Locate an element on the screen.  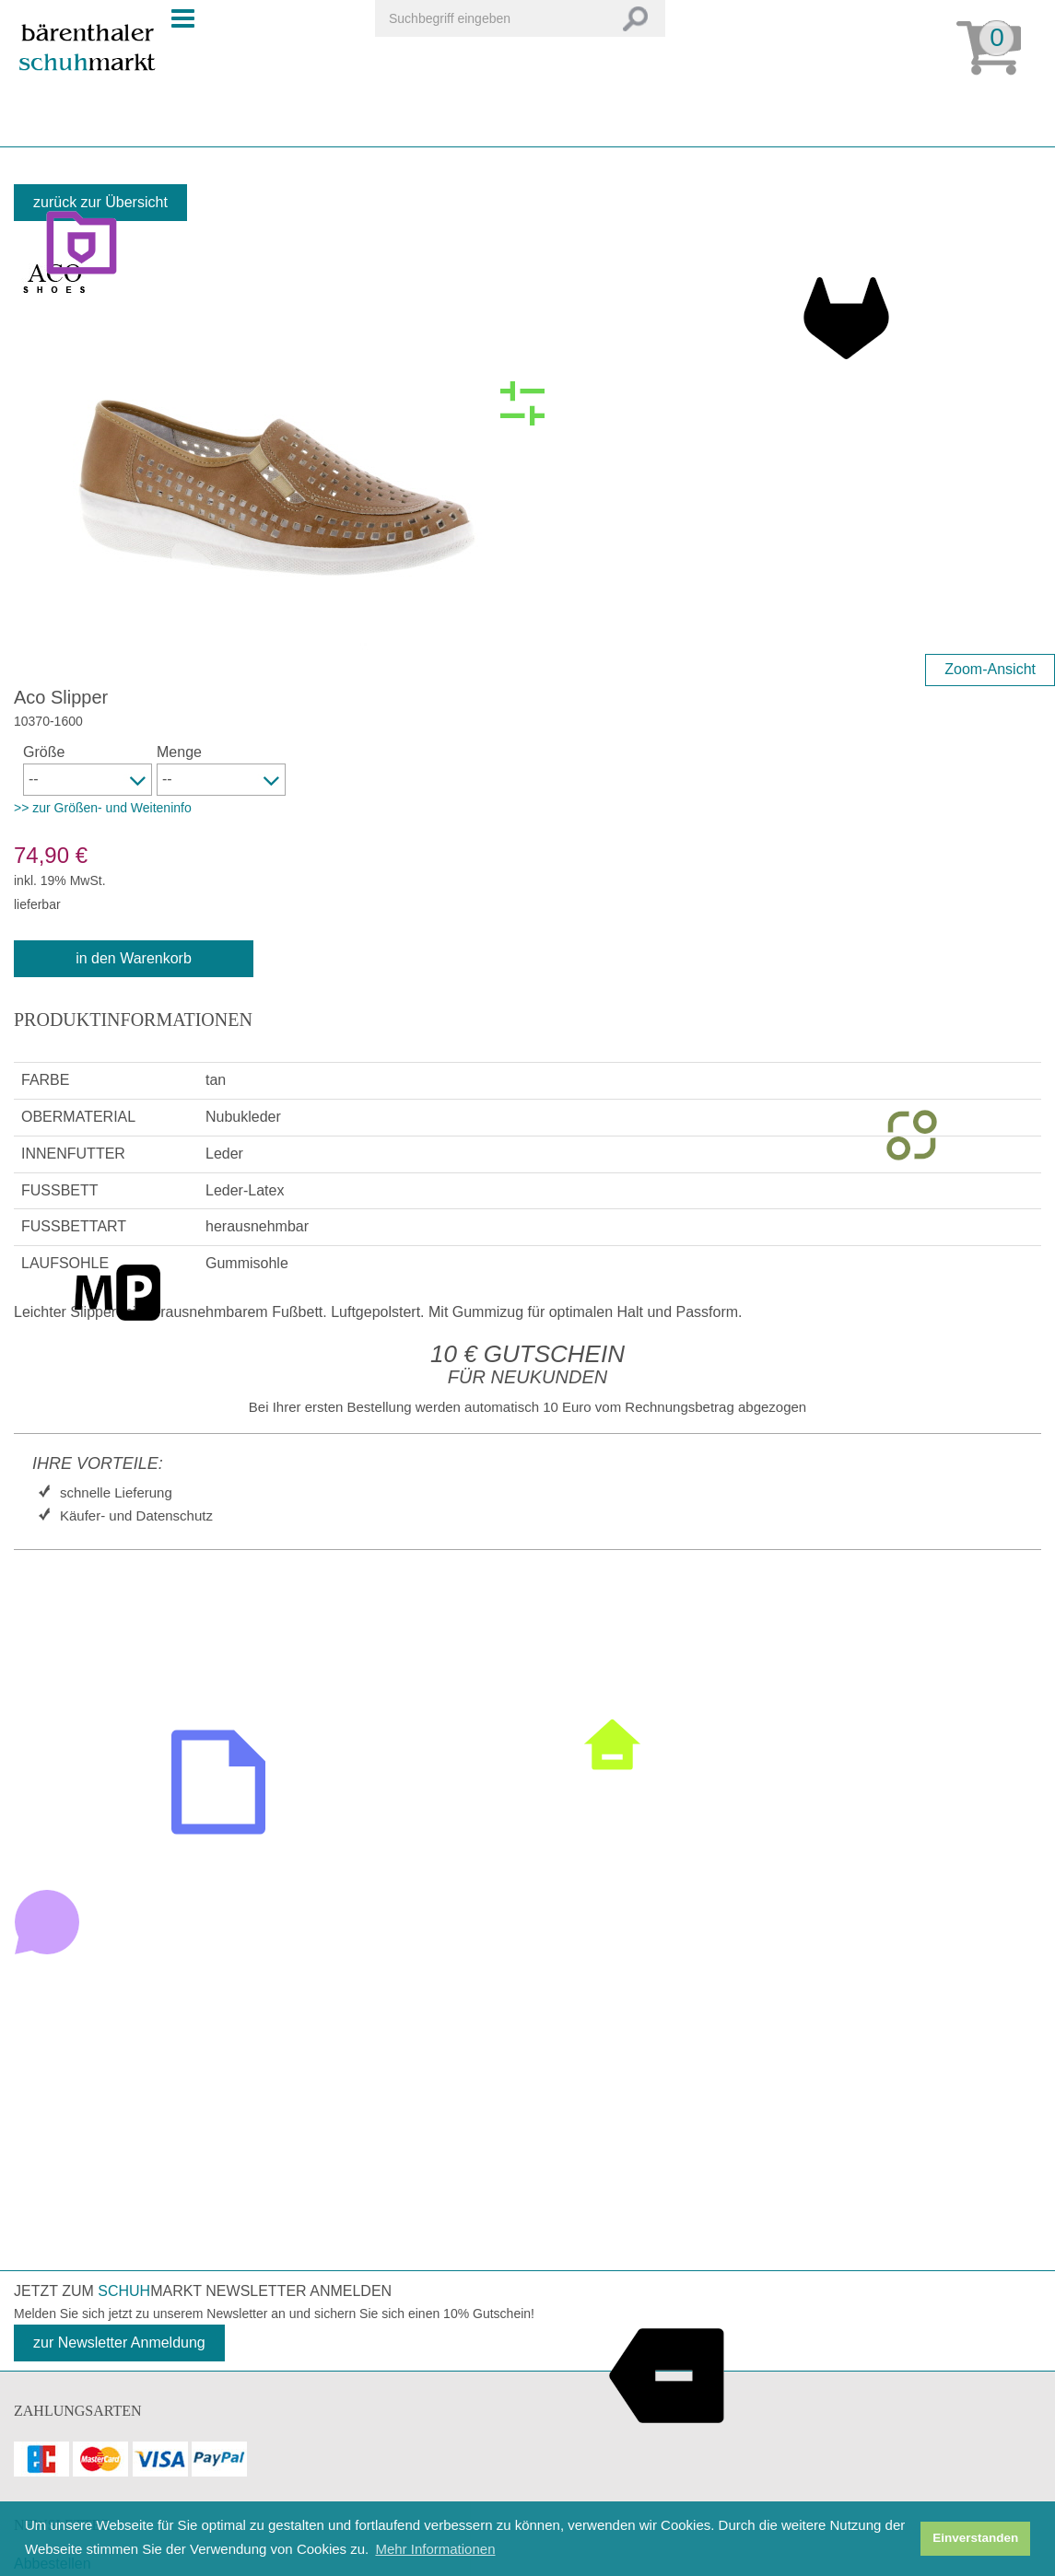
access protected or secure files is located at coordinates (81, 242).